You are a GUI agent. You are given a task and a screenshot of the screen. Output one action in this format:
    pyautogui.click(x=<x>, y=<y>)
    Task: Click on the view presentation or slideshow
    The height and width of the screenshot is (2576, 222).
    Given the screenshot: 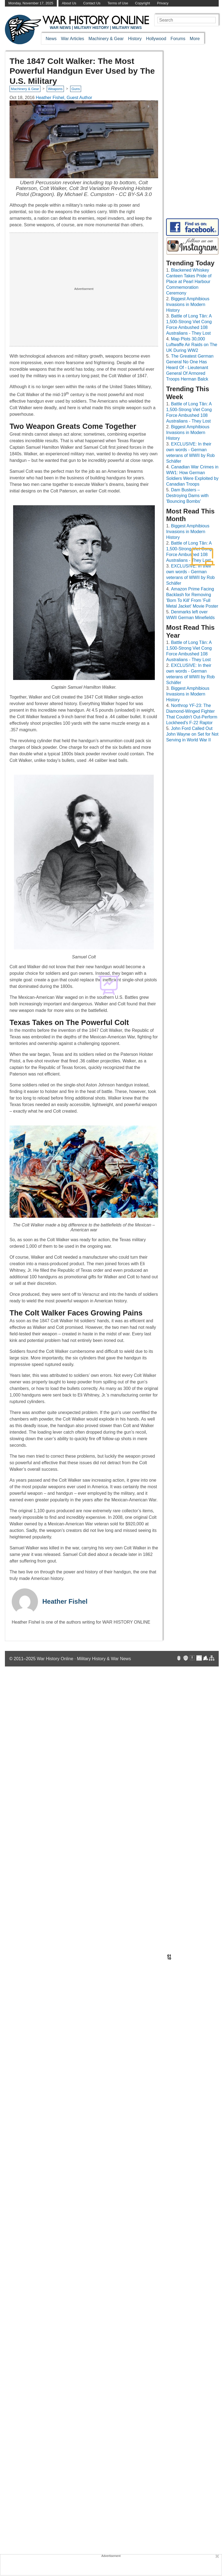 What is the action you would take?
    pyautogui.click(x=109, y=985)
    